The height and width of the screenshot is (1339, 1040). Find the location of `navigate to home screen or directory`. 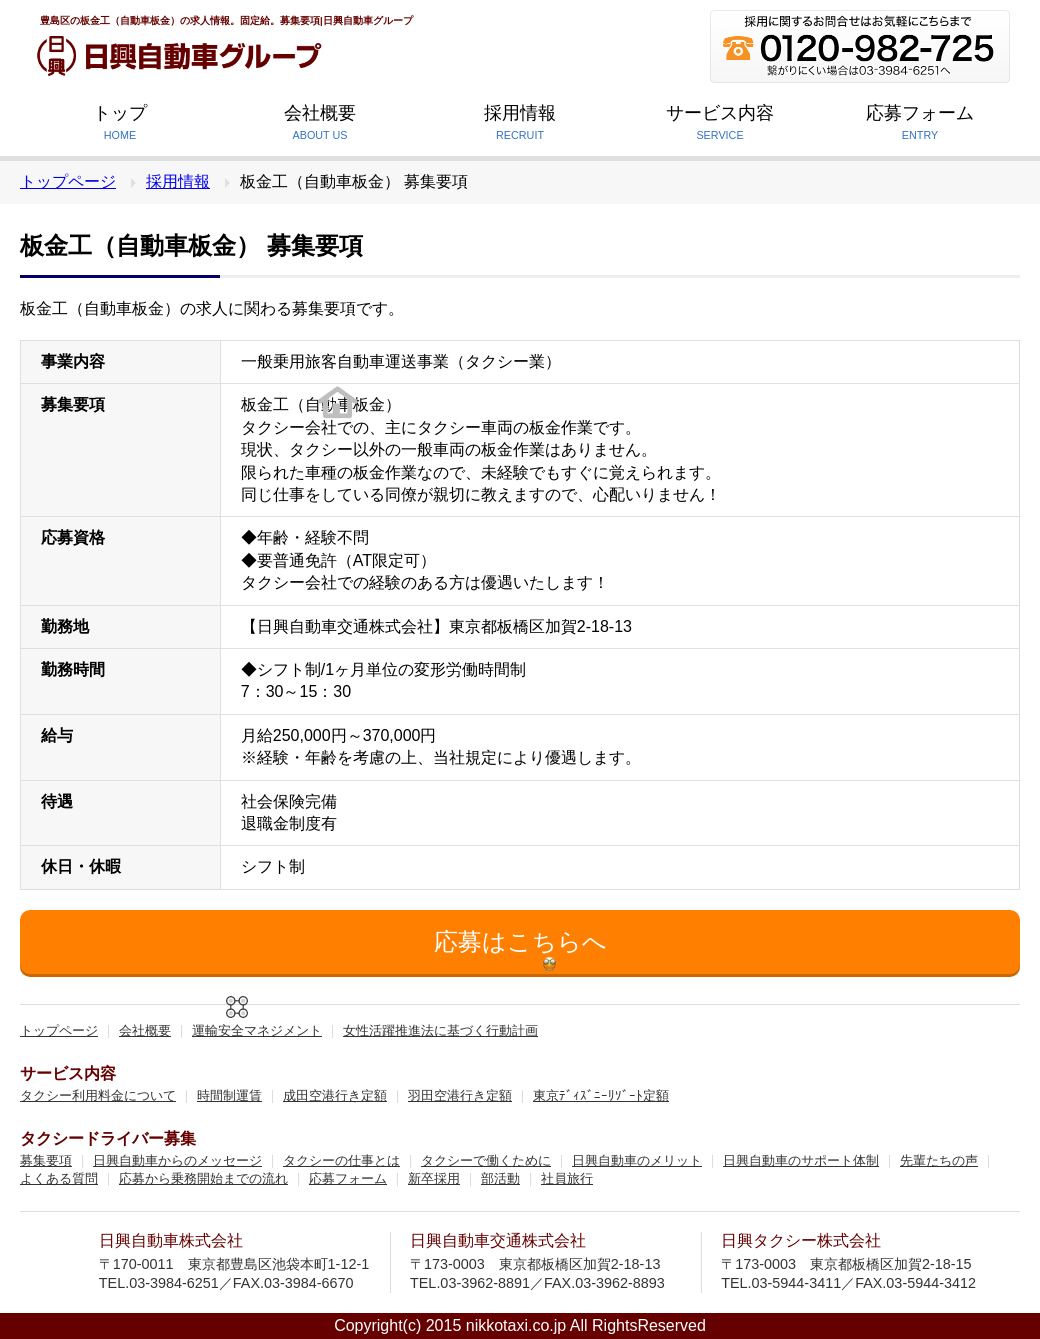

navigate to home screen or directory is located at coordinates (337, 403).